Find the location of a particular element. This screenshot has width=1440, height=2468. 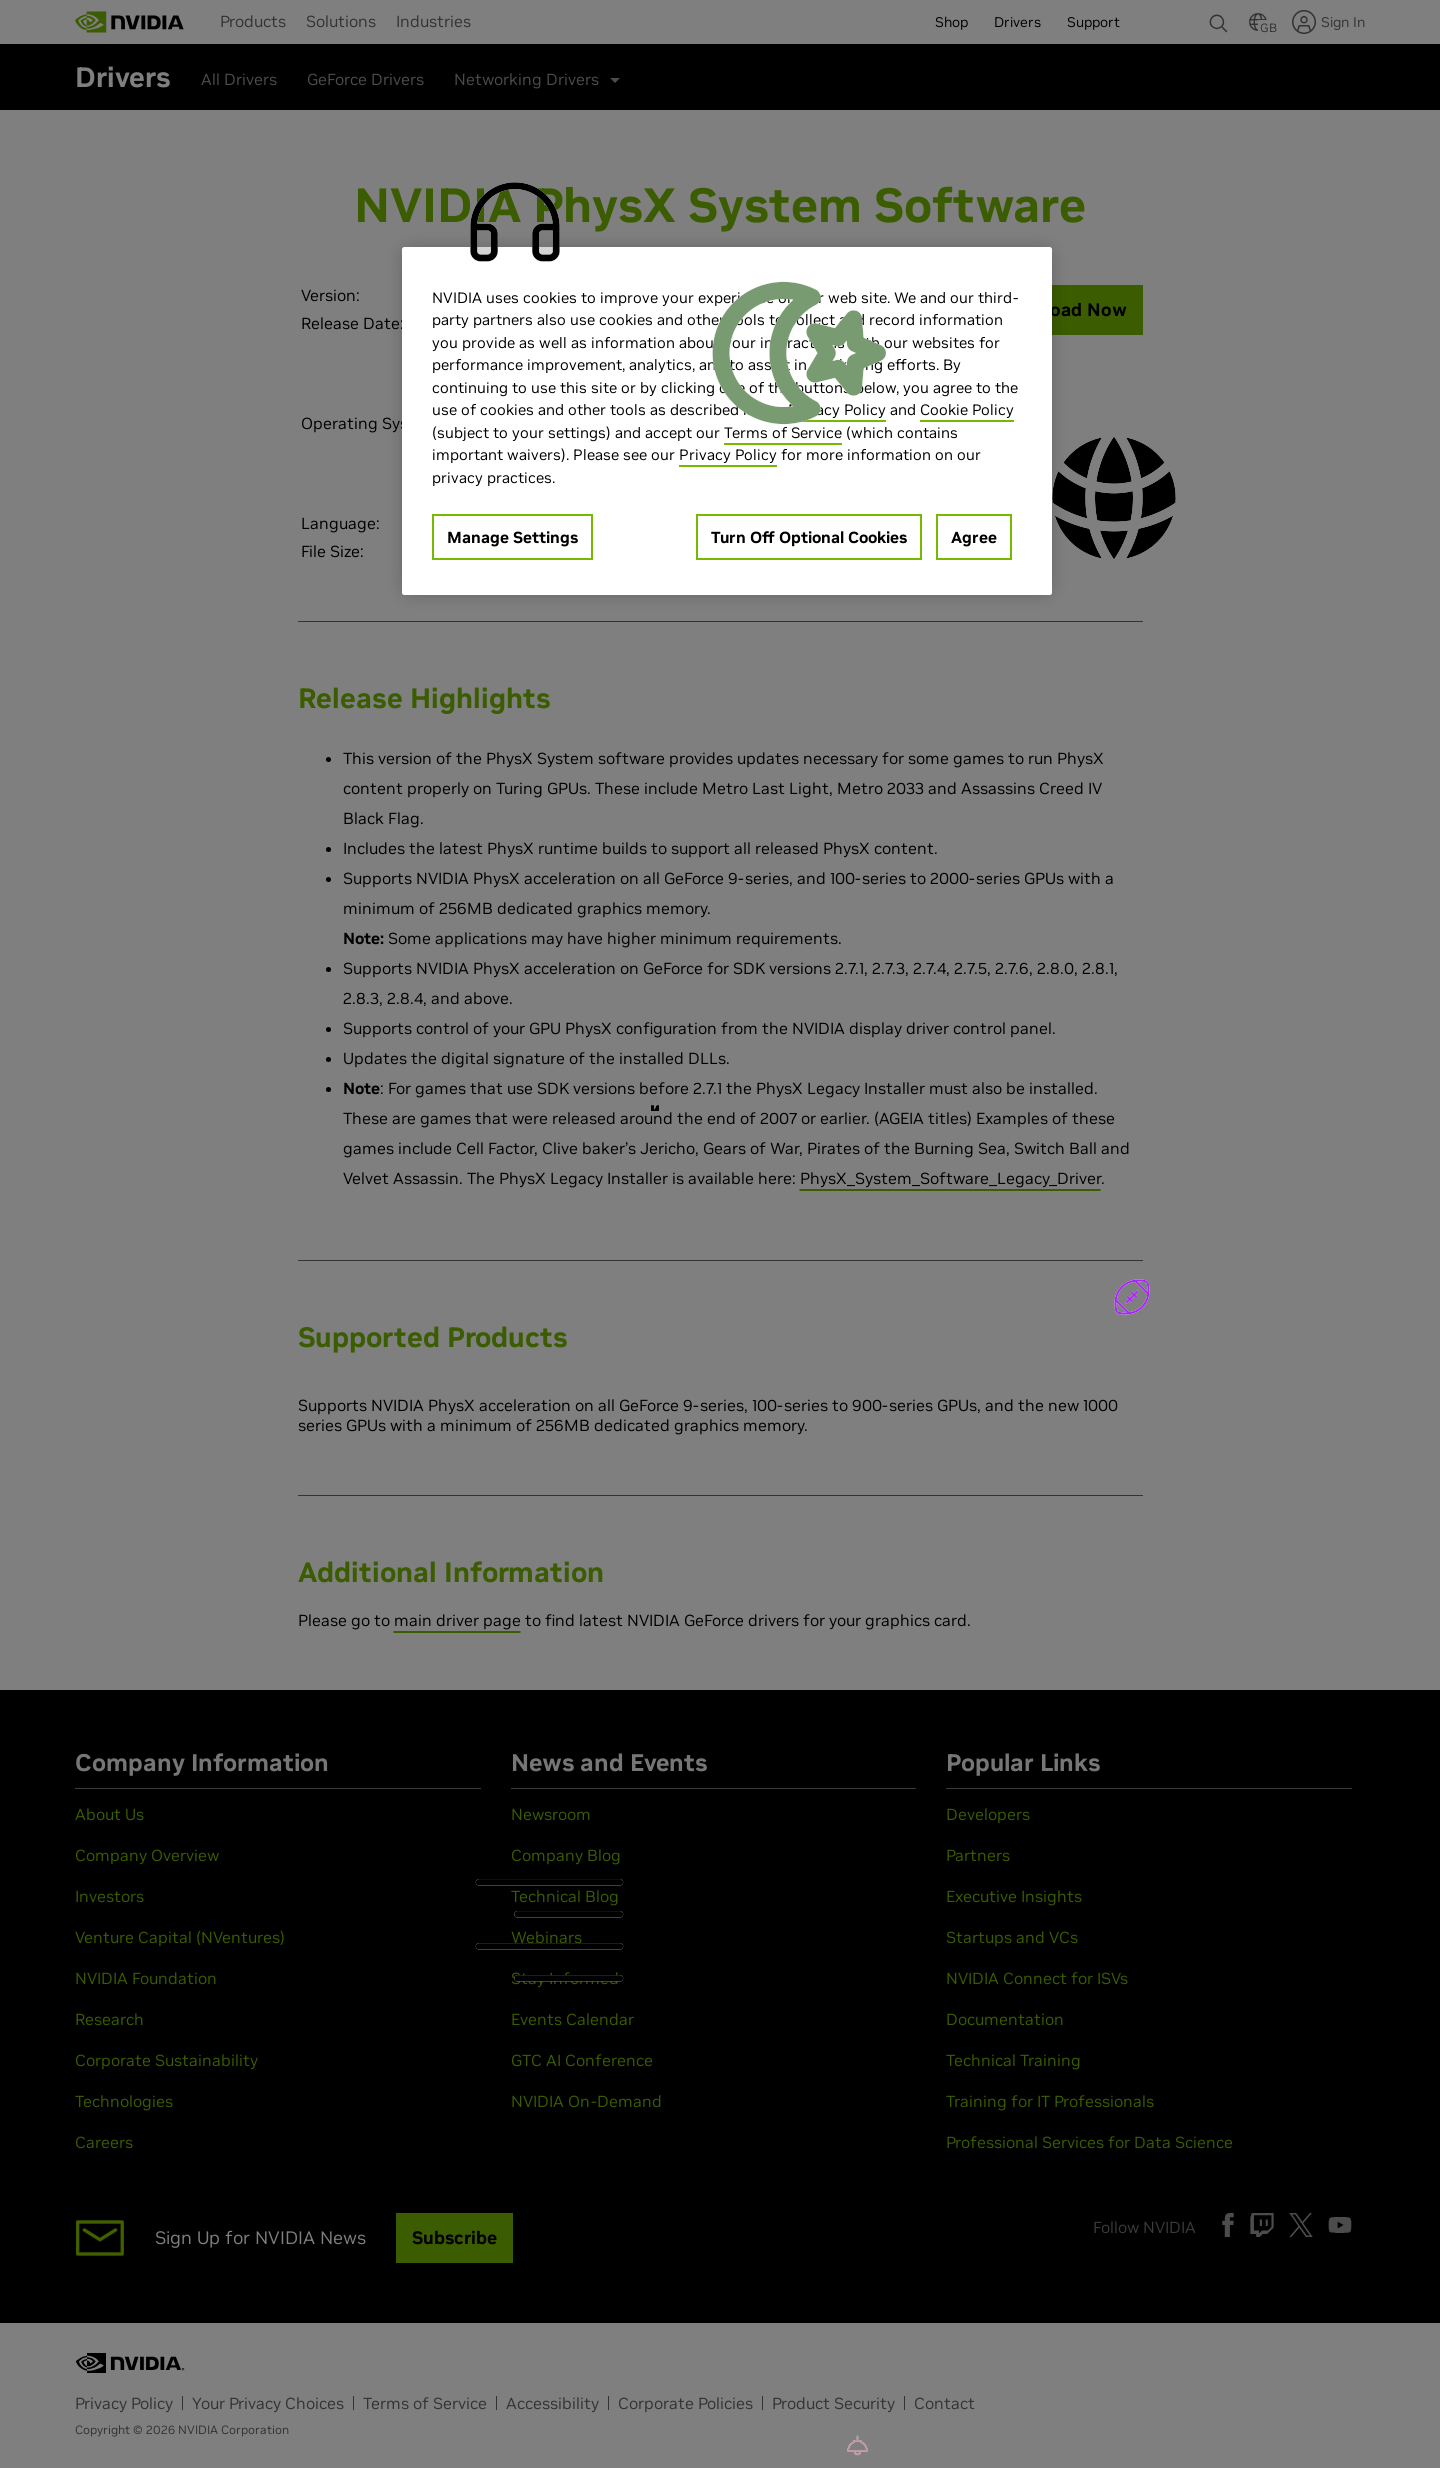

indicates battery is charging at 30% capacity is located at coordinates (655, 1103).